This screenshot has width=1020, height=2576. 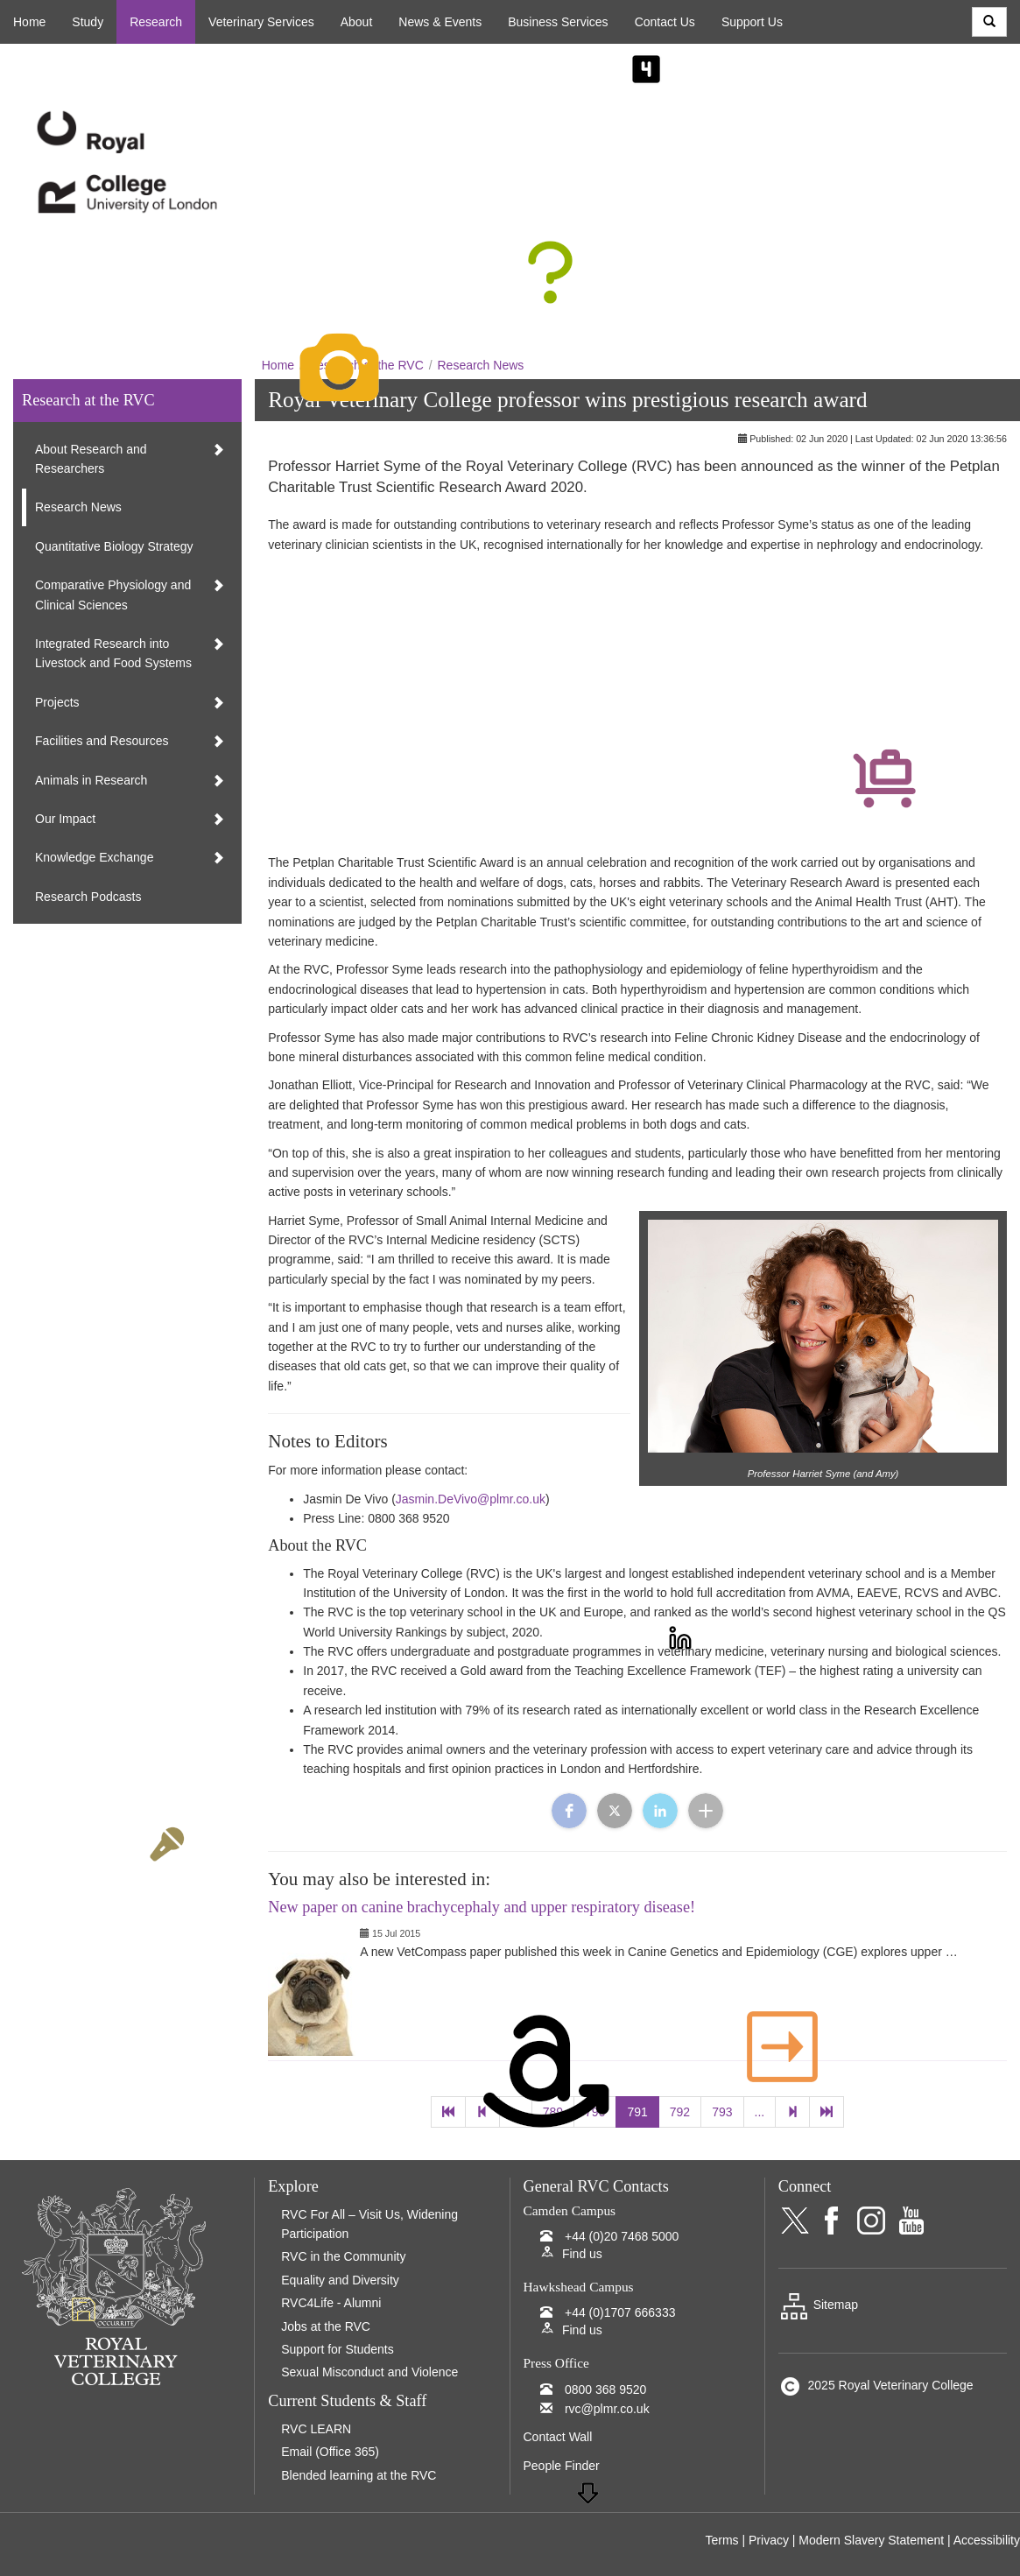 What do you see at coordinates (646, 69) in the screenshot?
I see `select filter or preset number 4` at bounding box center [646, 69].